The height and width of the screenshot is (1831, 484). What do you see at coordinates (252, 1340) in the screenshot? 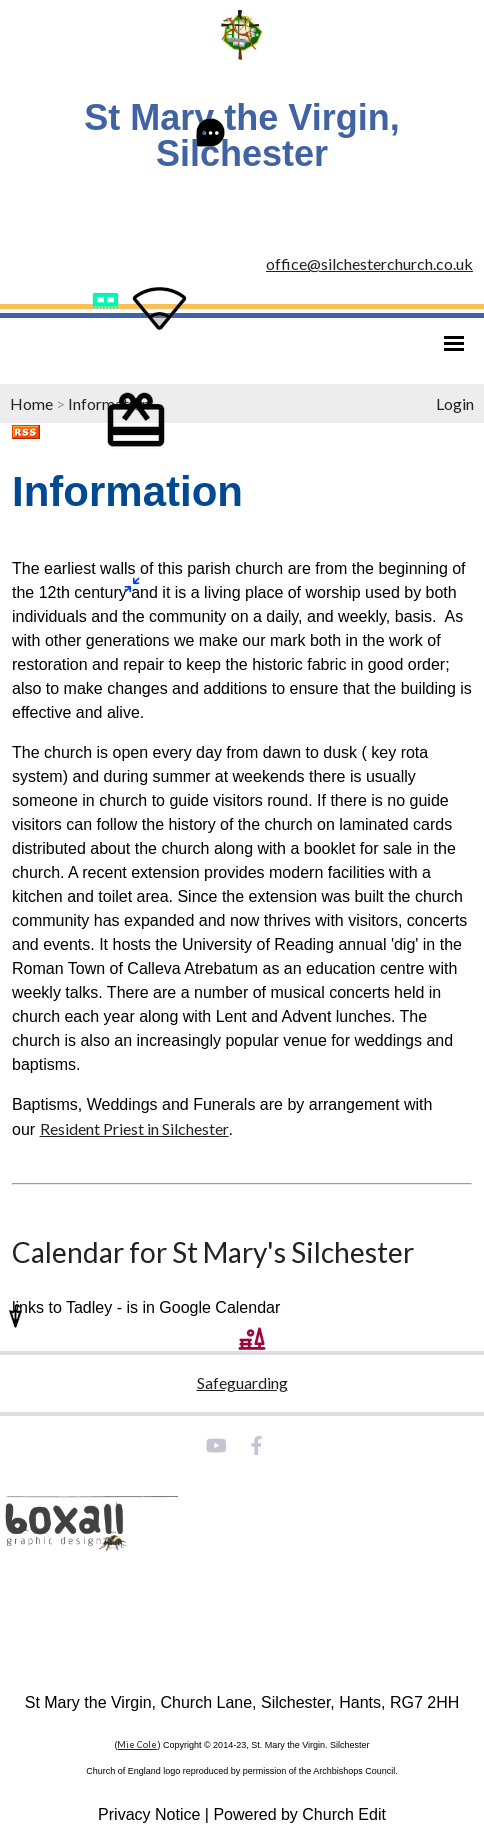
I see `view nearby parks or green spaces` at bounding box center [252, 1340].